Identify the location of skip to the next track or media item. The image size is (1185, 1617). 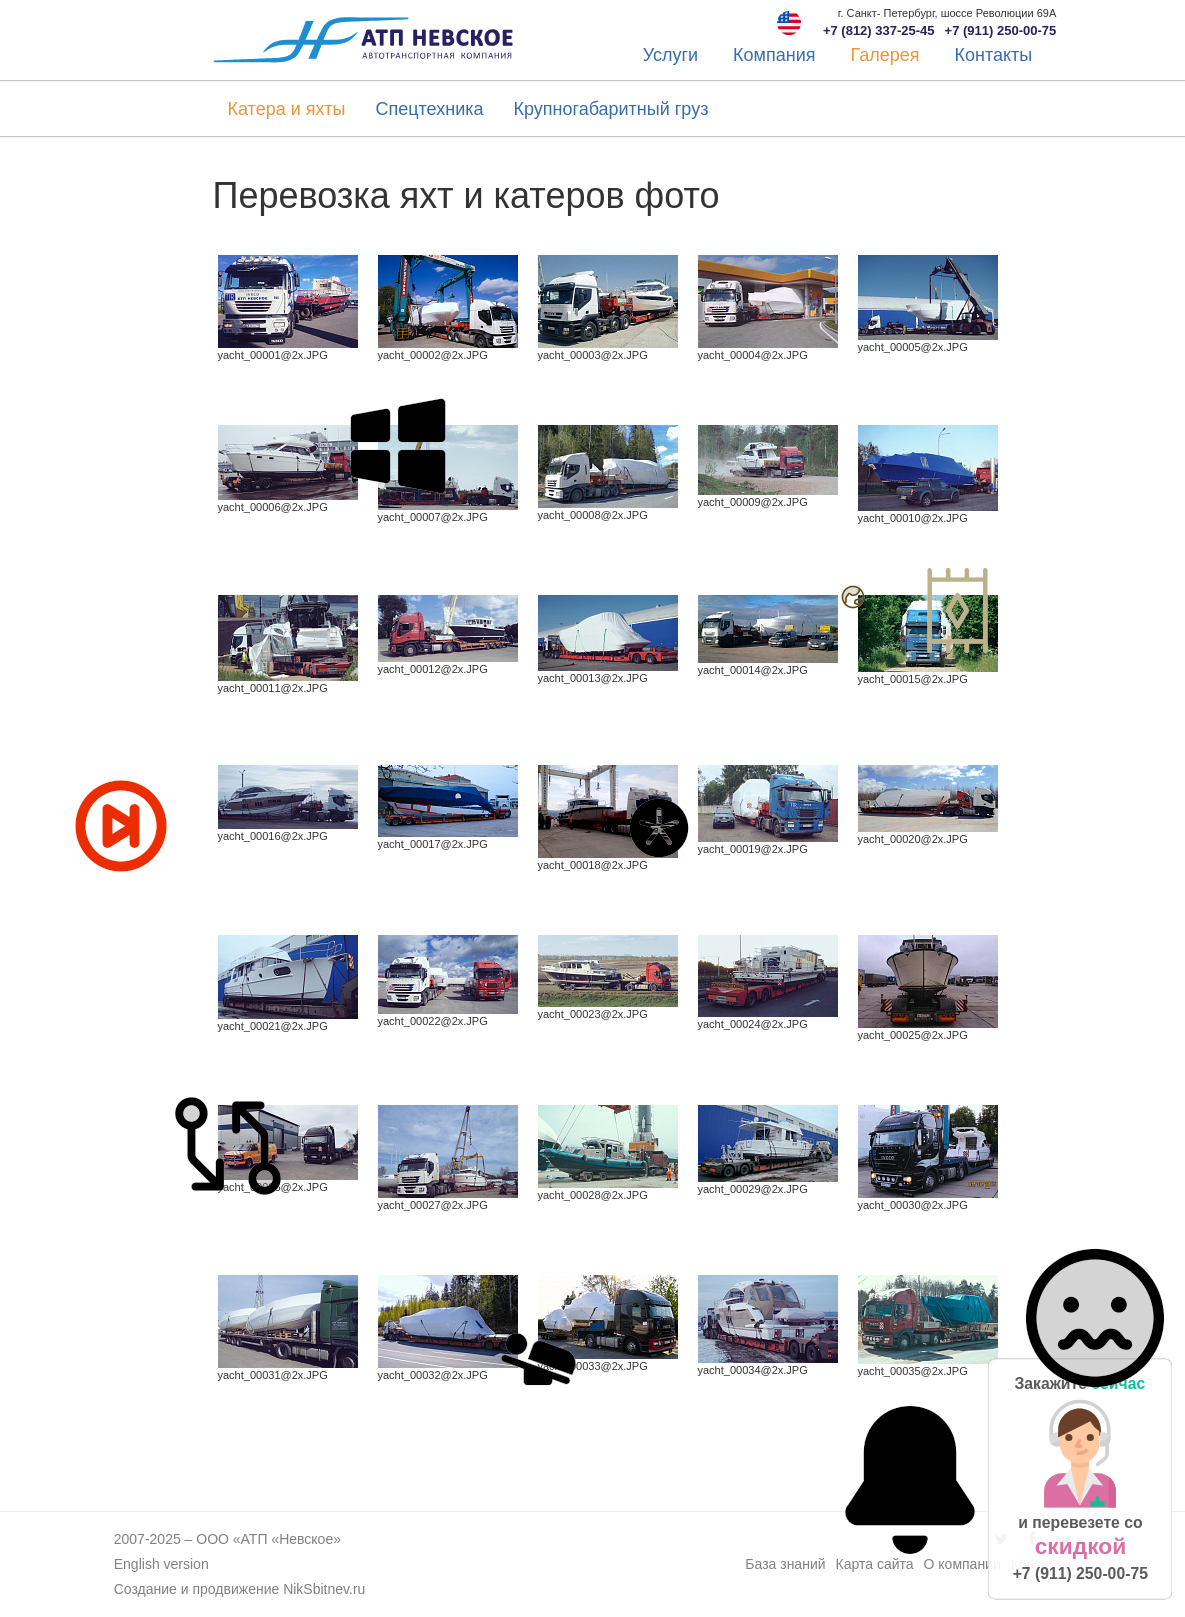
(121, 826).